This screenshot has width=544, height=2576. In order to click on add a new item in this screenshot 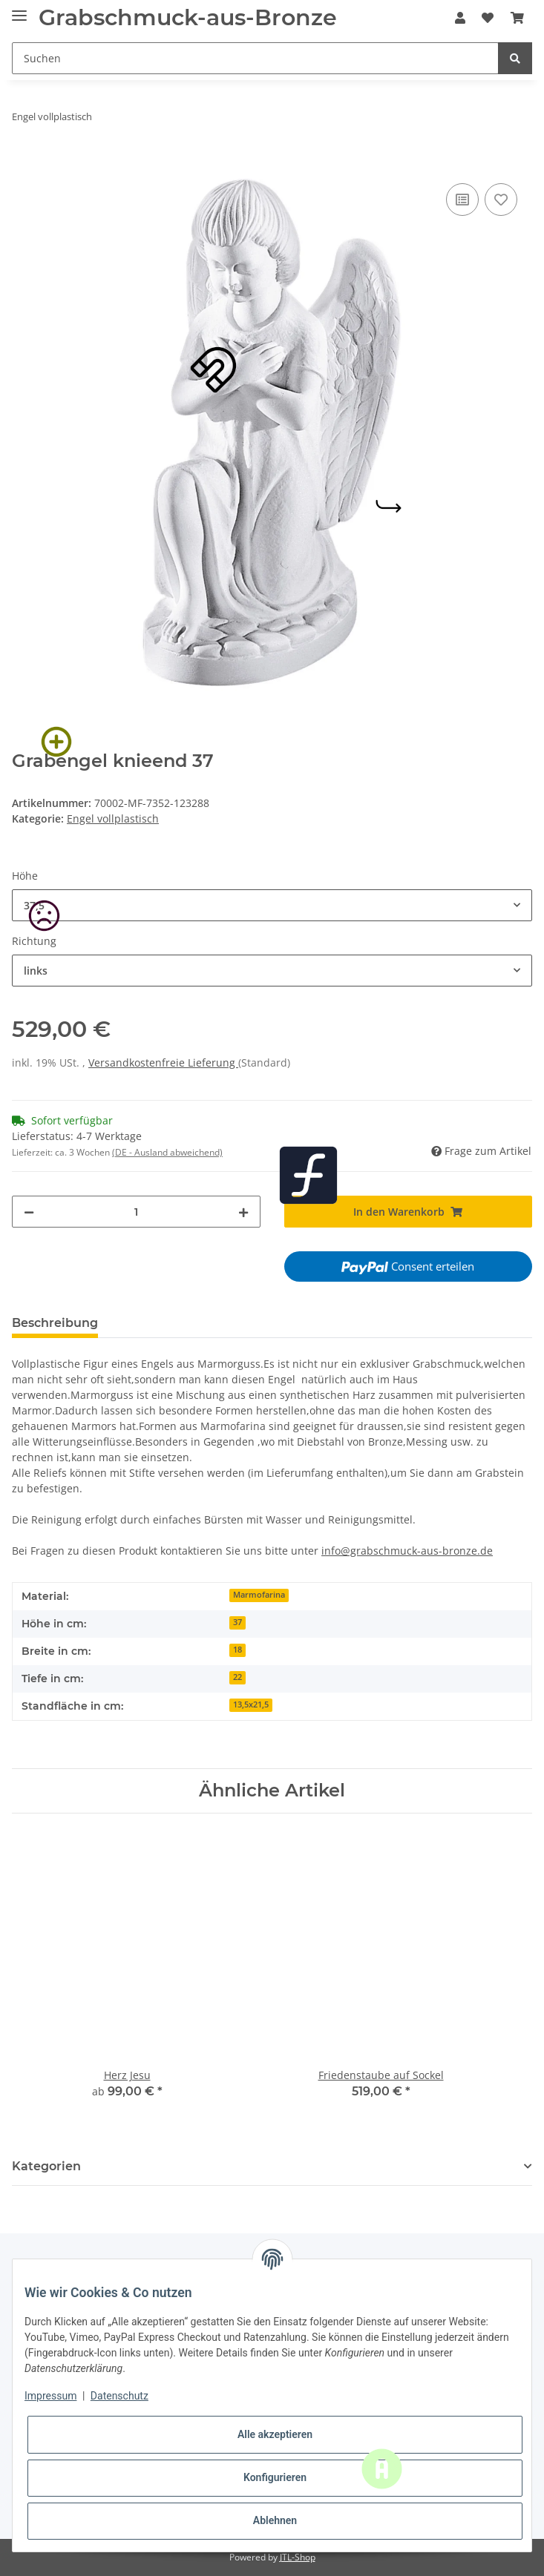, I will do `click(56, 742)`.